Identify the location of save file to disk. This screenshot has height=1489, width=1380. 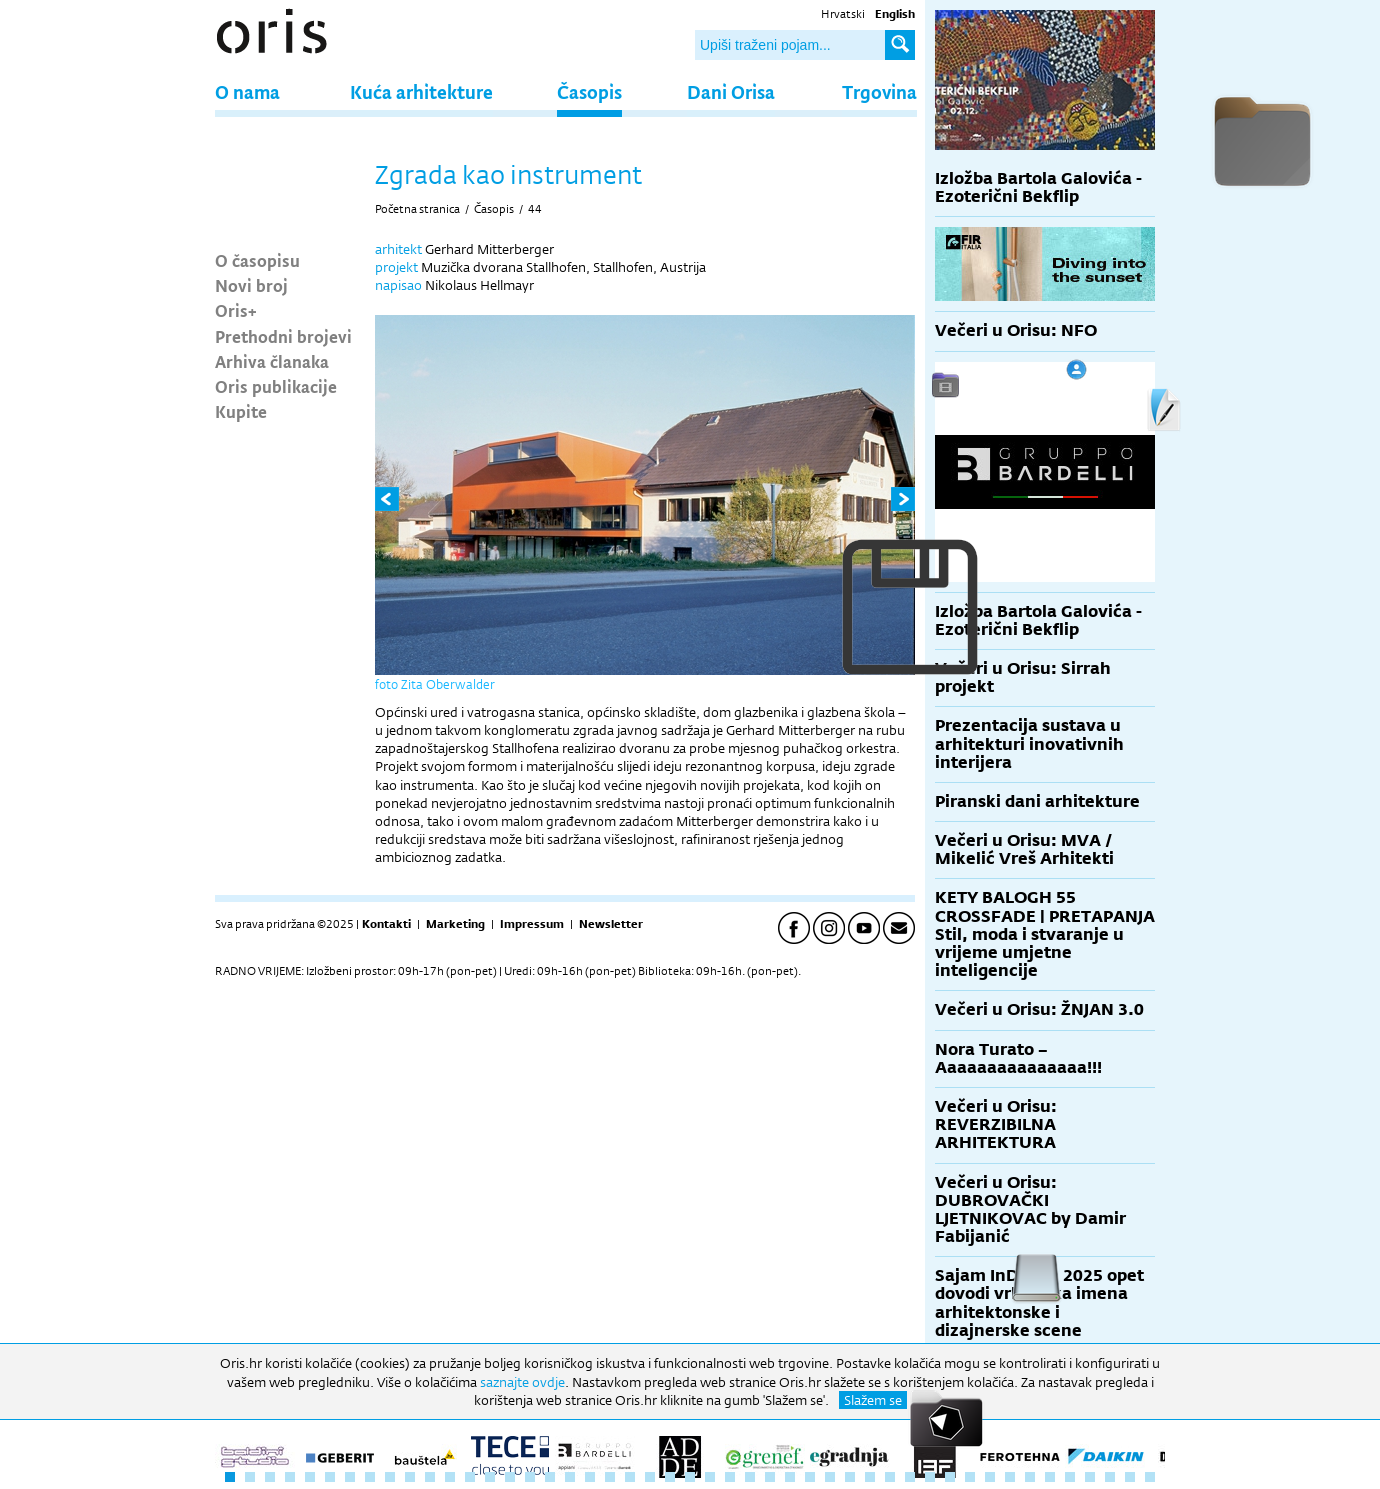
(910, 607).